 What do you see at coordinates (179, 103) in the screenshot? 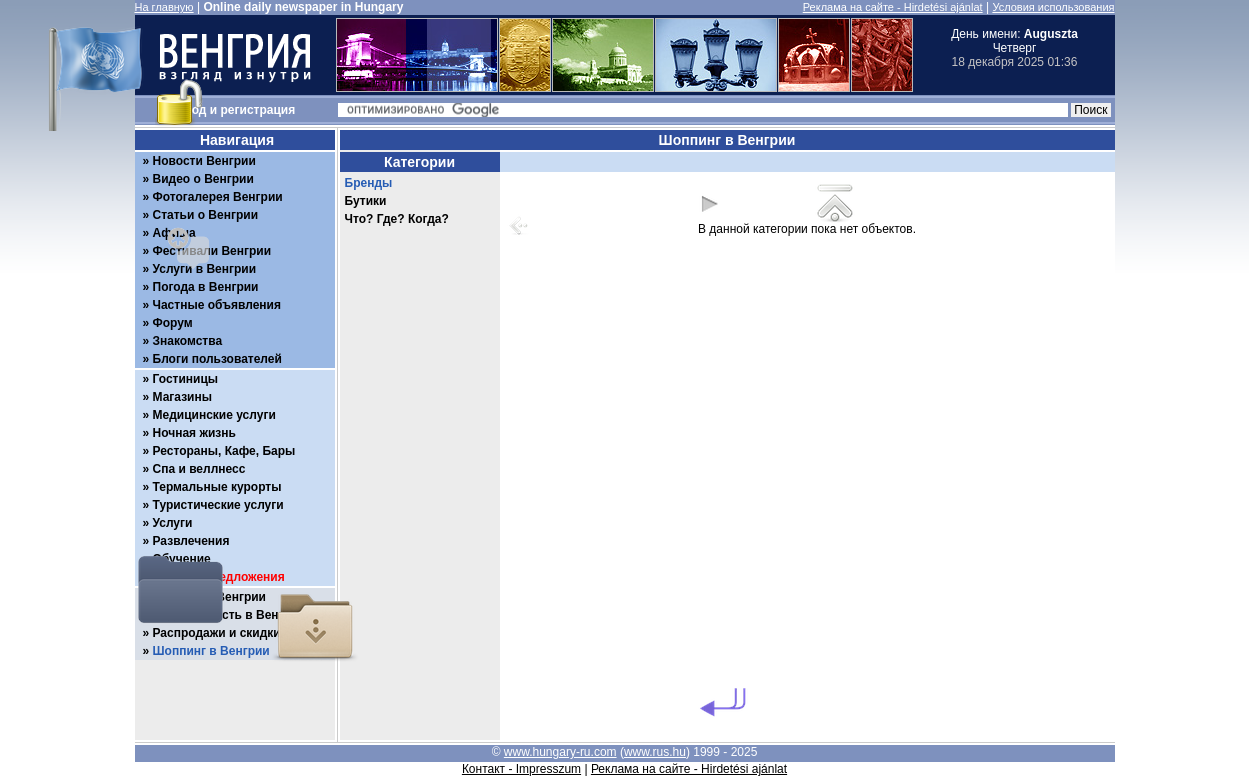
I see `indicates changes are allowed or permissions are unlocked` at bounding box center [179, 103].